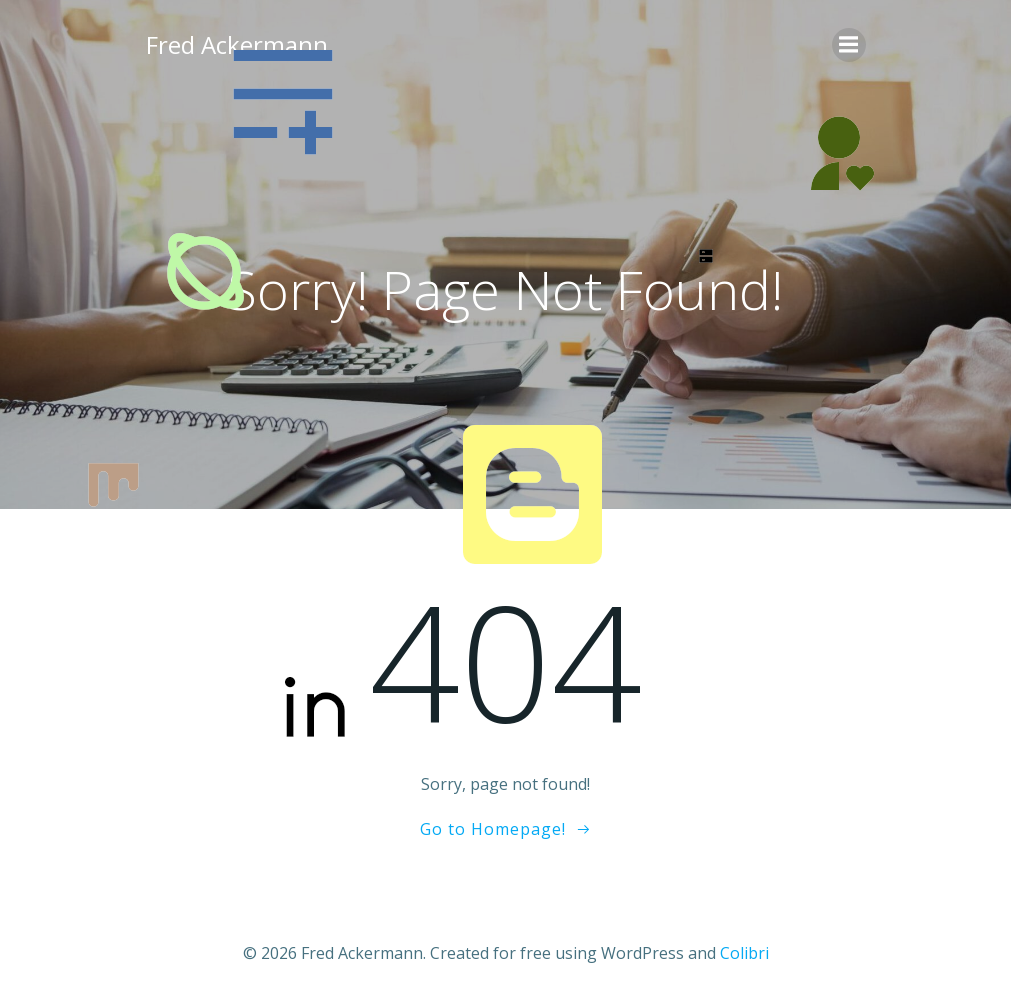  I want to click on explore global or worldwide content, so click(204, 273).